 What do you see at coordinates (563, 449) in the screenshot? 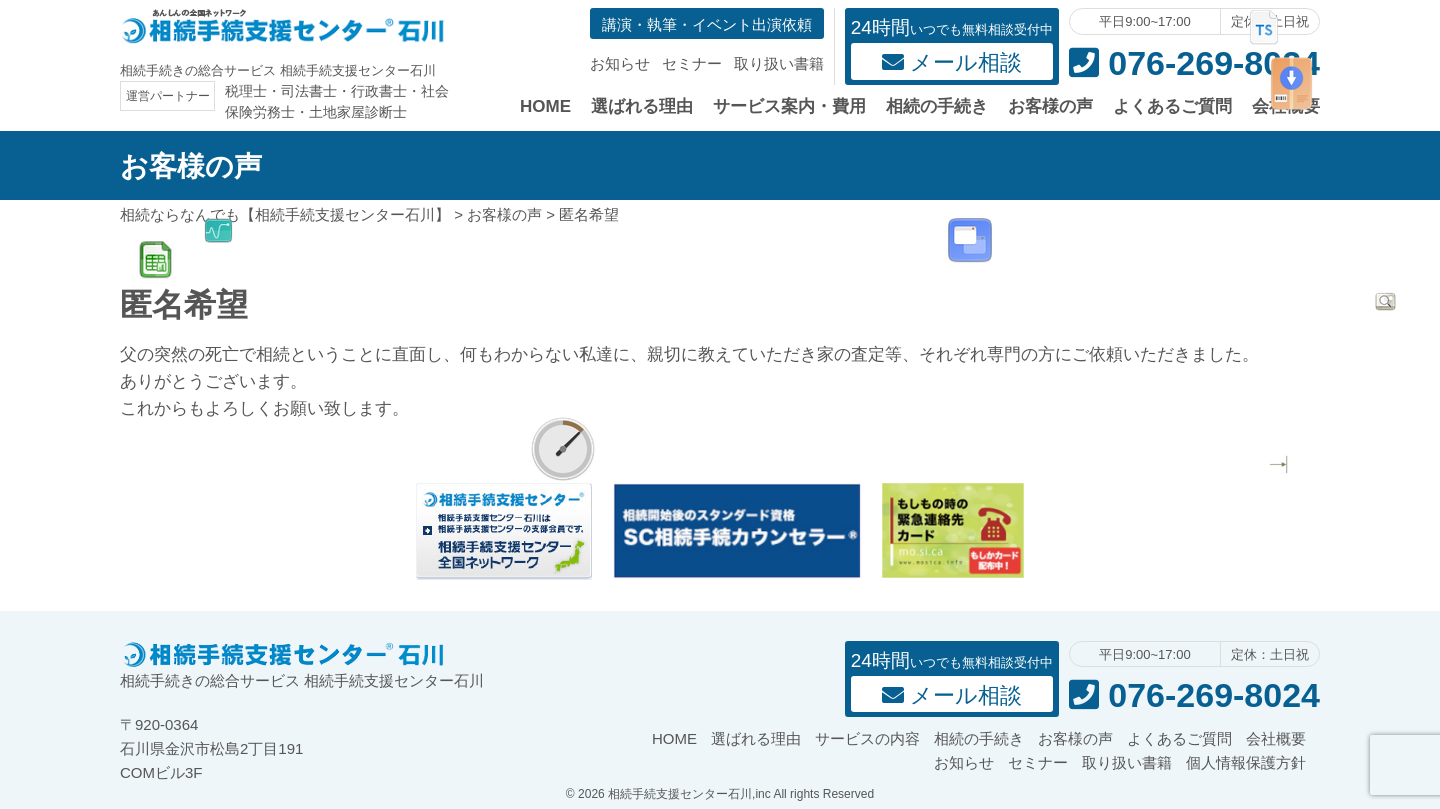
I see `open sysprof system profiler application` at bounding box center [563, 449].